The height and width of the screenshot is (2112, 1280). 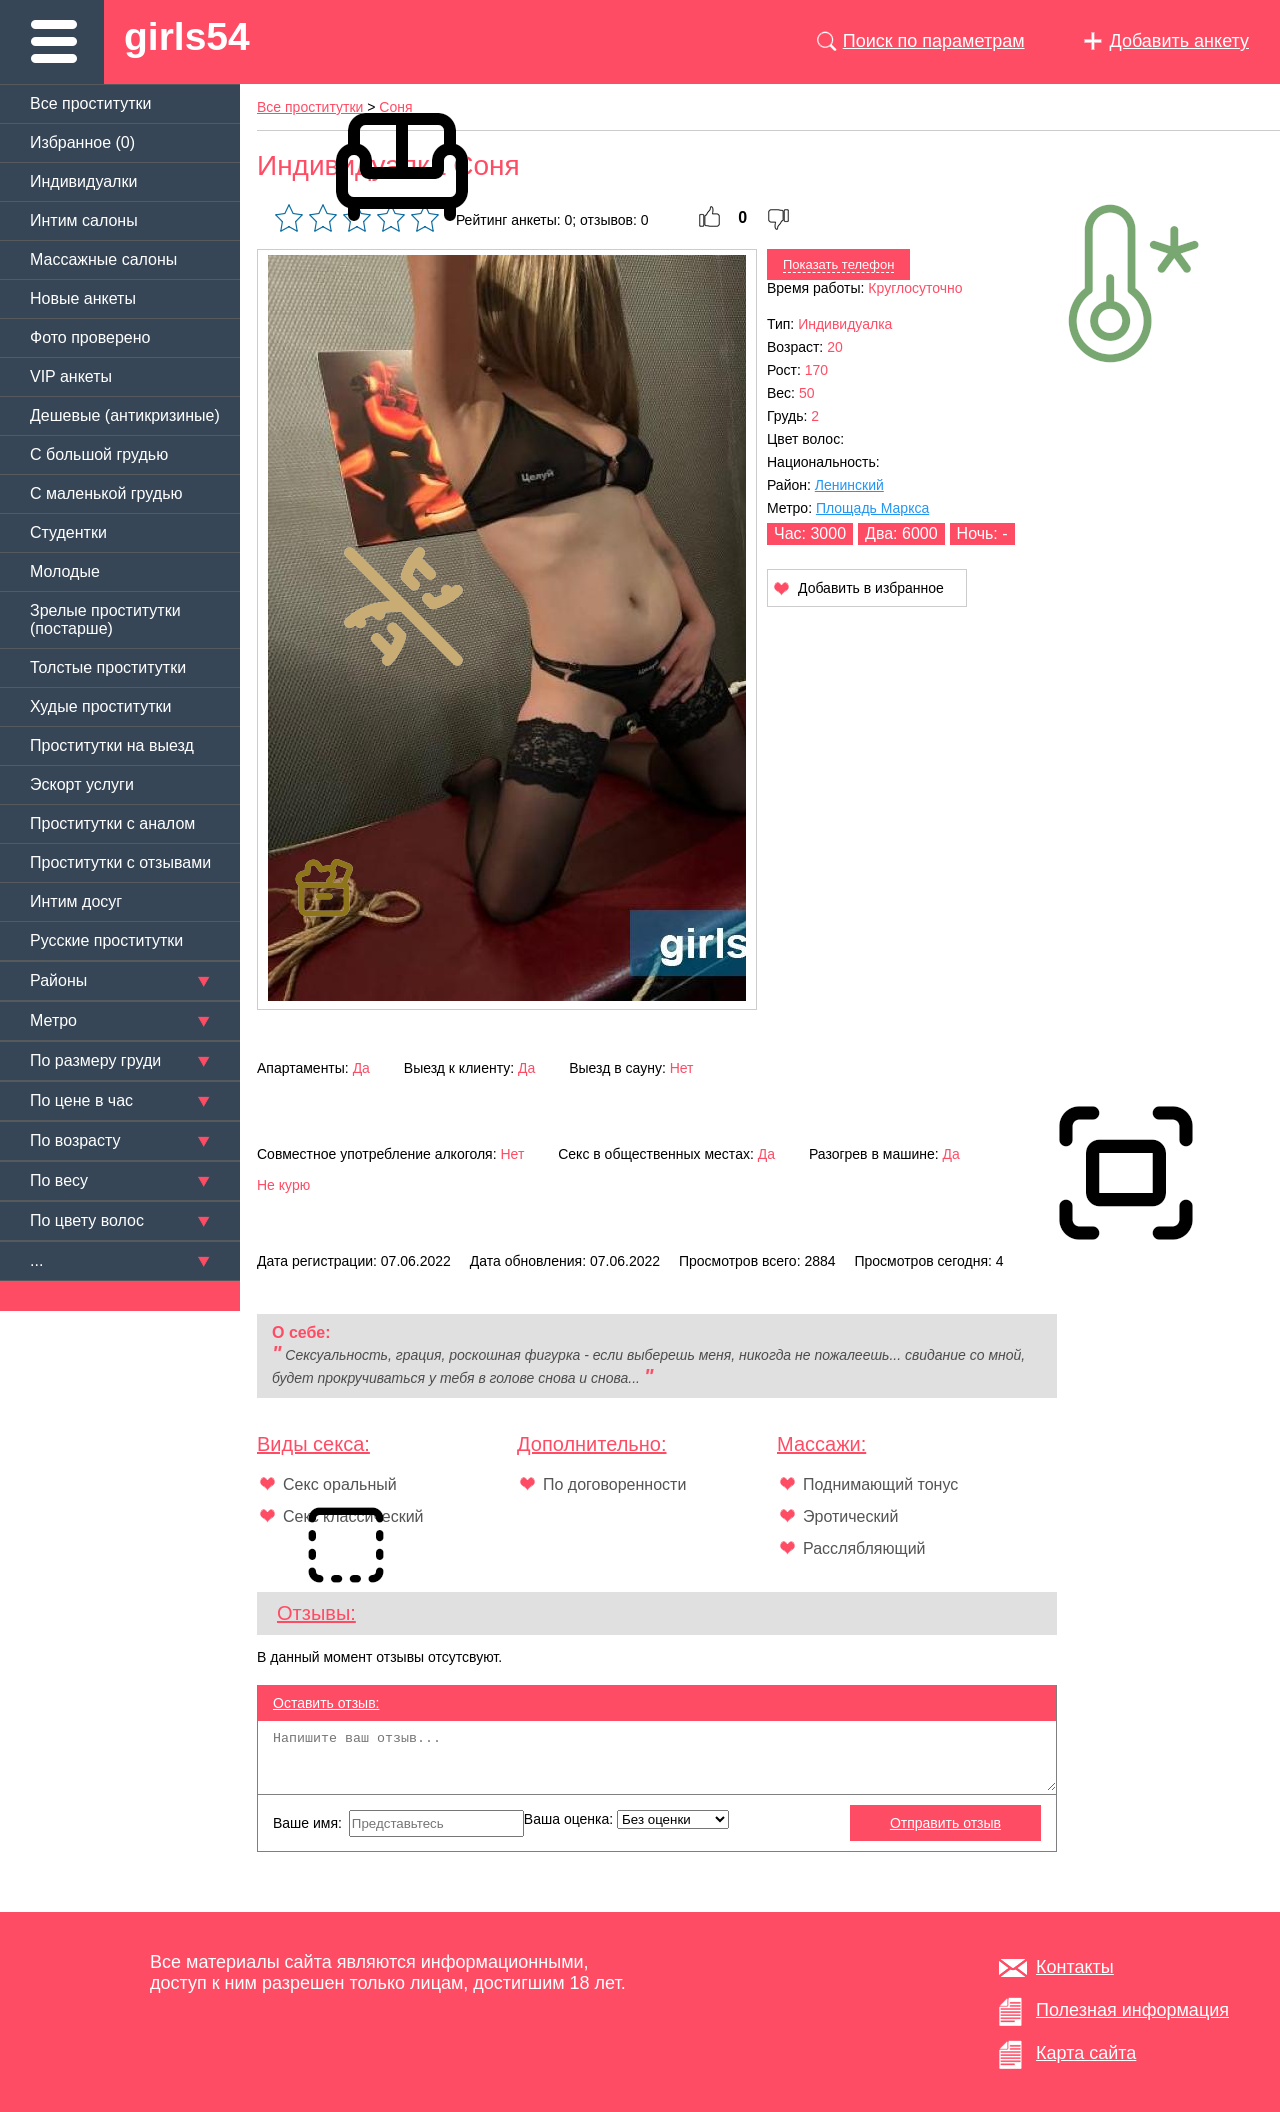 What do you see at coordinates (403, 606) in the screenshot?
I see `disable genetic or DNA-related features` at bounding box center [403, 606].